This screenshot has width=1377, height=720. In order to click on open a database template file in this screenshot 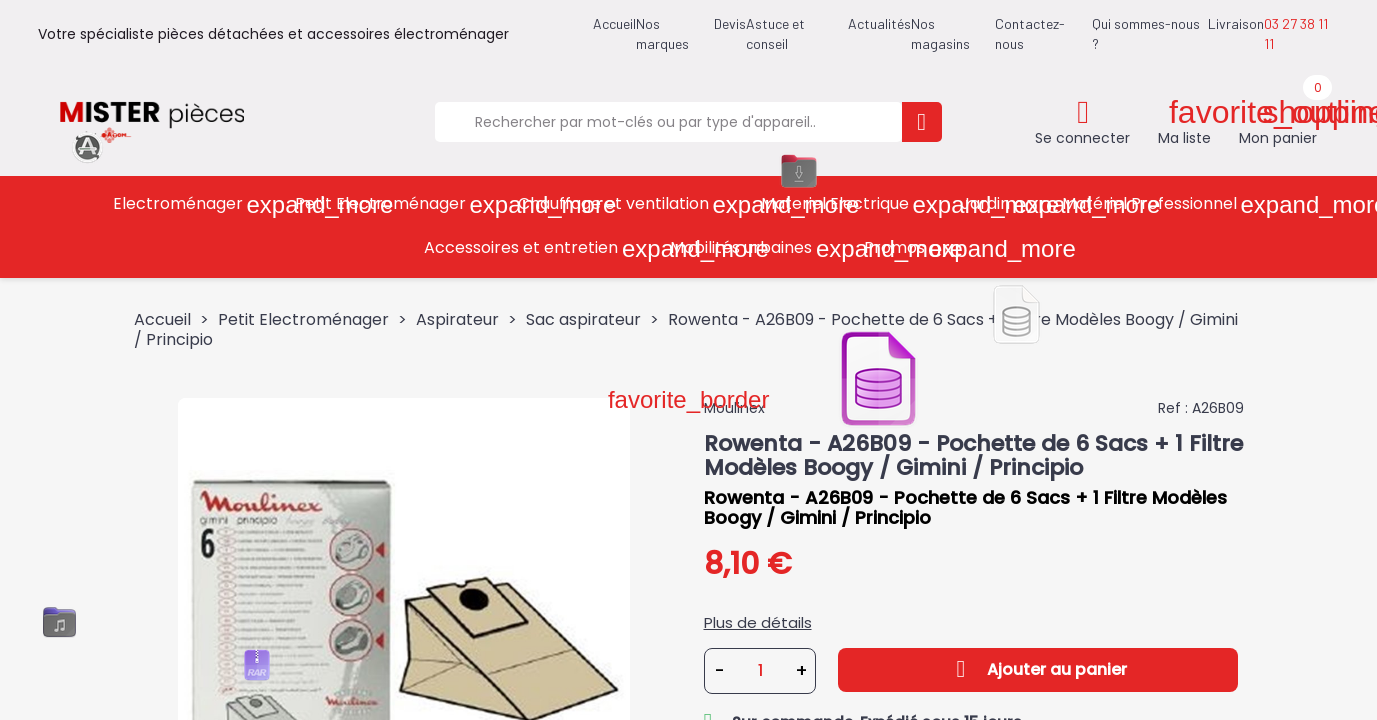, I will do `click(878, 378)`.